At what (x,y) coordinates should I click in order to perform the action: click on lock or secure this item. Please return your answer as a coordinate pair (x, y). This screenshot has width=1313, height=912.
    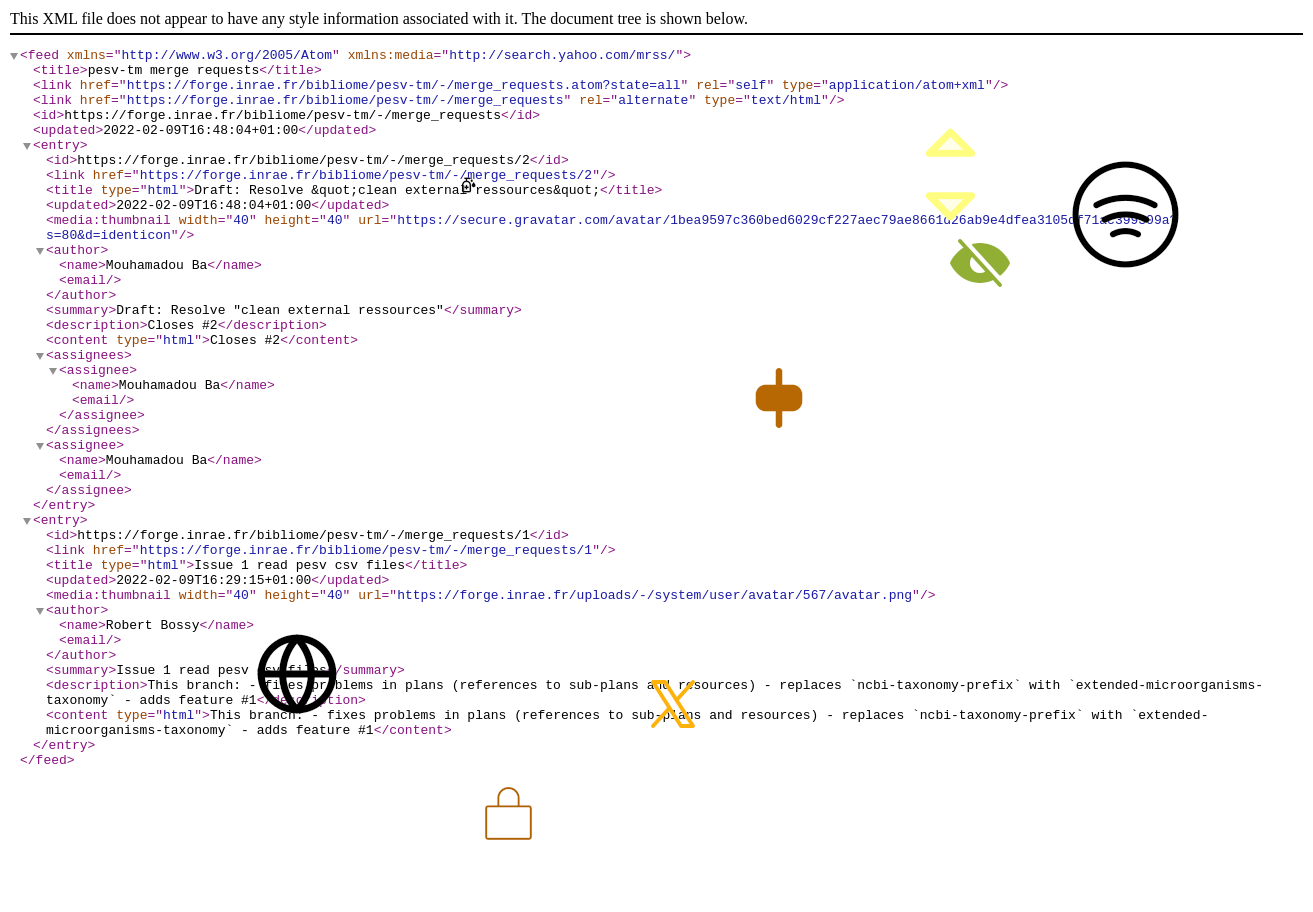
    Looking at the image, I should click on (508, 816).